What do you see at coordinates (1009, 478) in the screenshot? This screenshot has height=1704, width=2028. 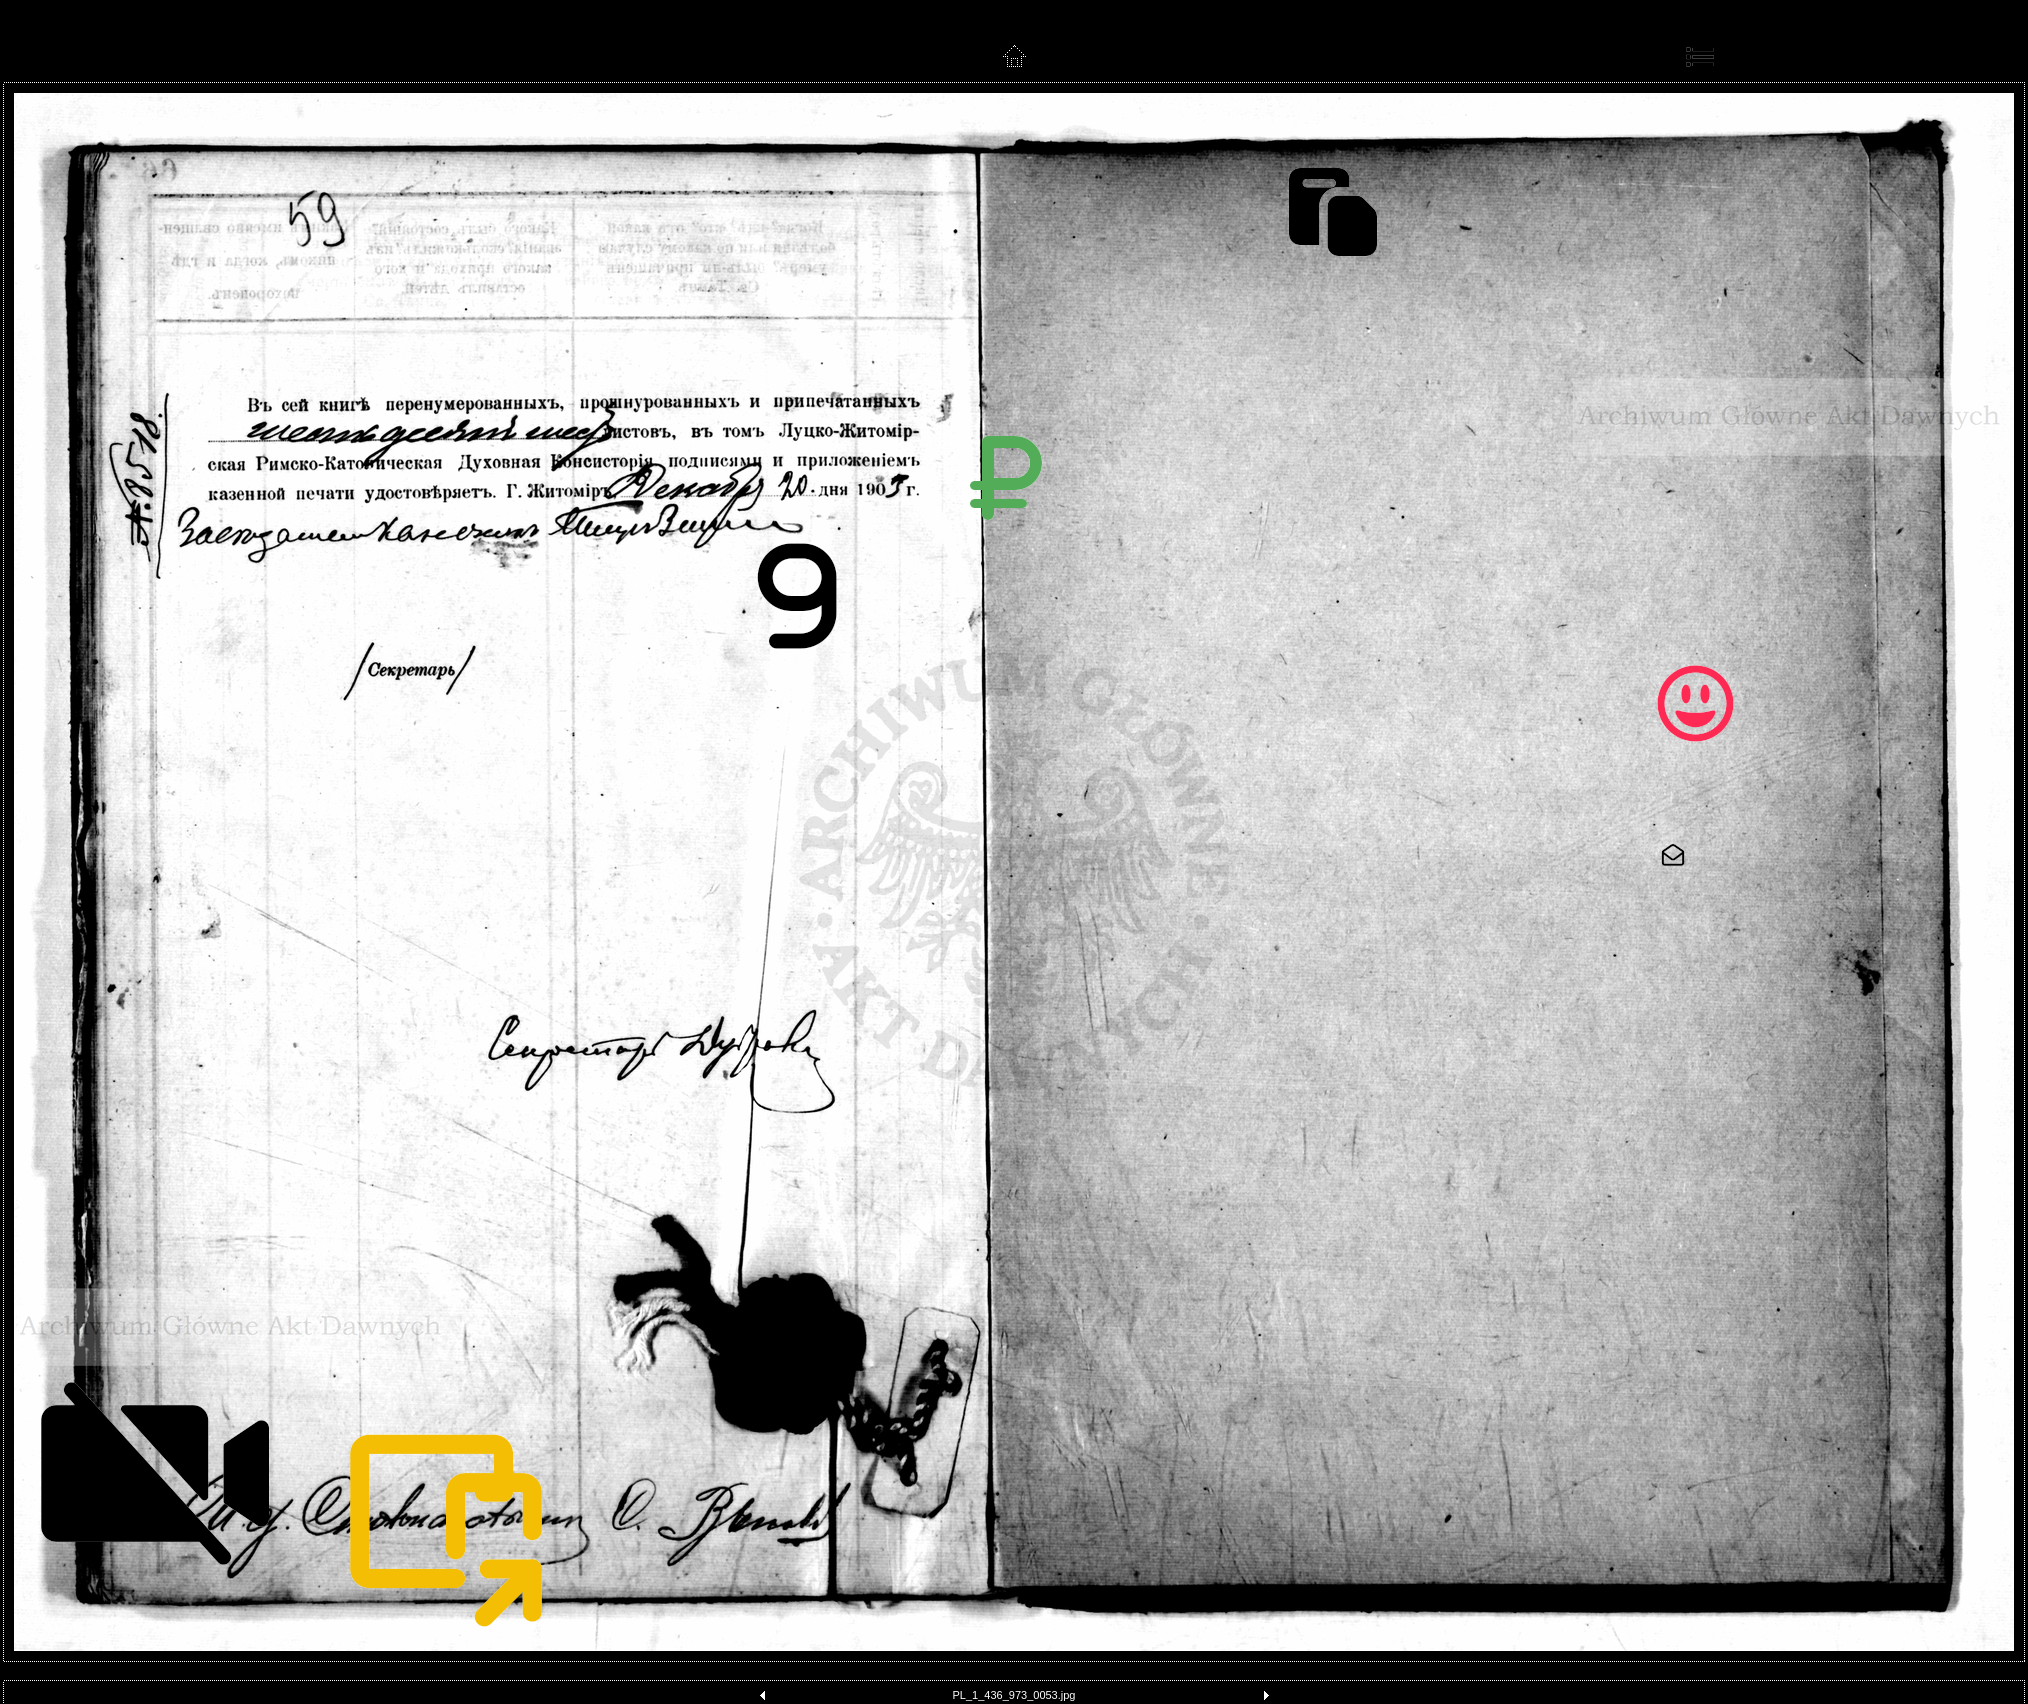 I see `indicates russian ruble currency` at bounding box center [1009, 478].